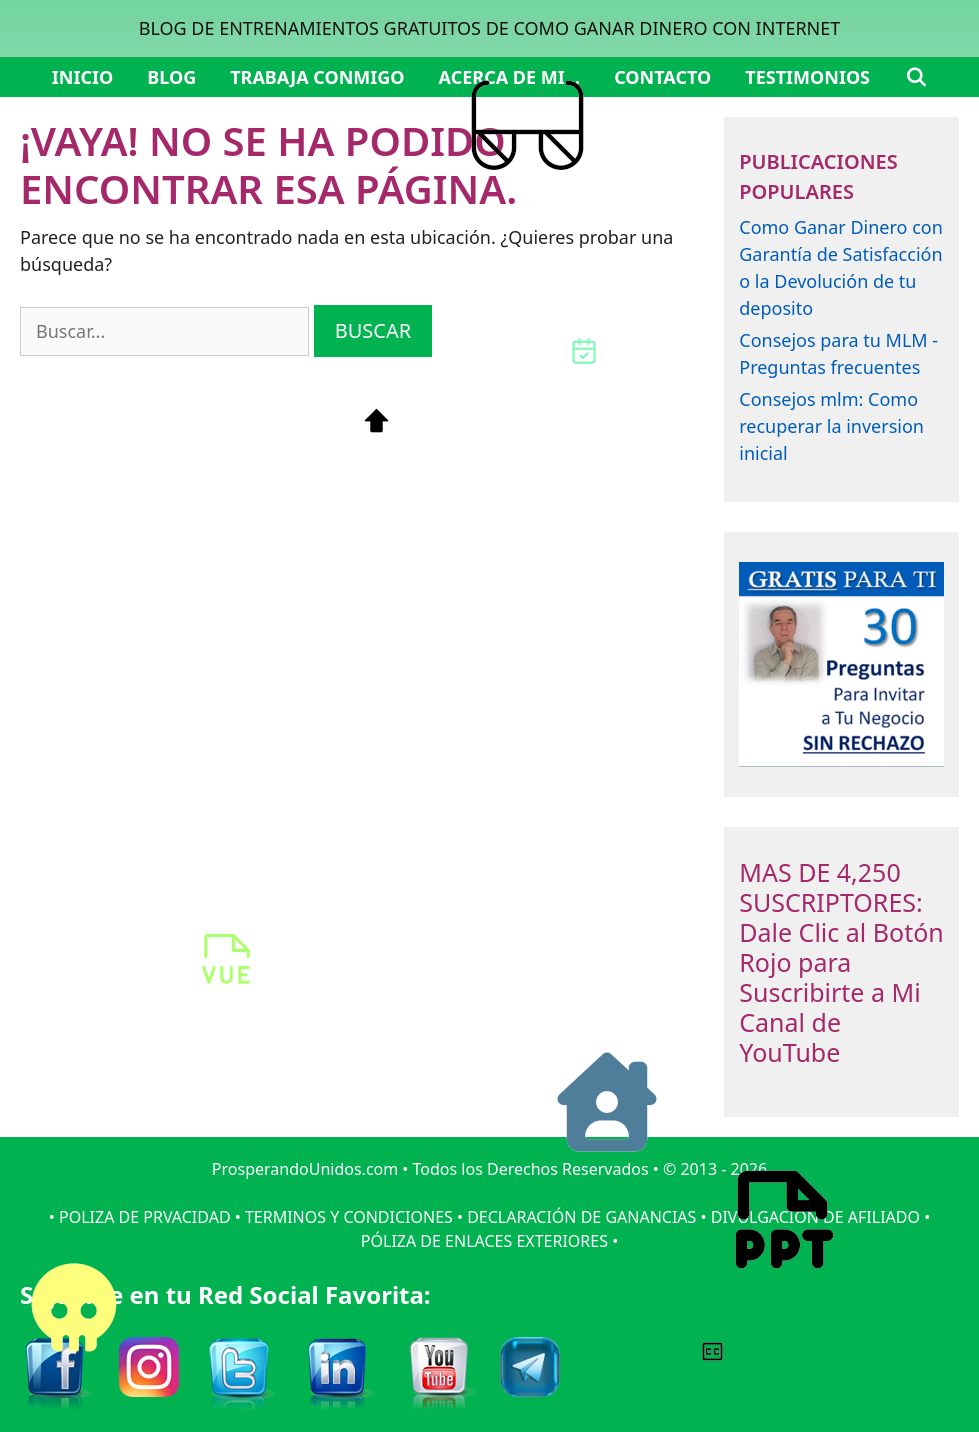 This screenshot has height=1432, width=979. I want to click on enable closed captions for video content, so click(712, 1351).